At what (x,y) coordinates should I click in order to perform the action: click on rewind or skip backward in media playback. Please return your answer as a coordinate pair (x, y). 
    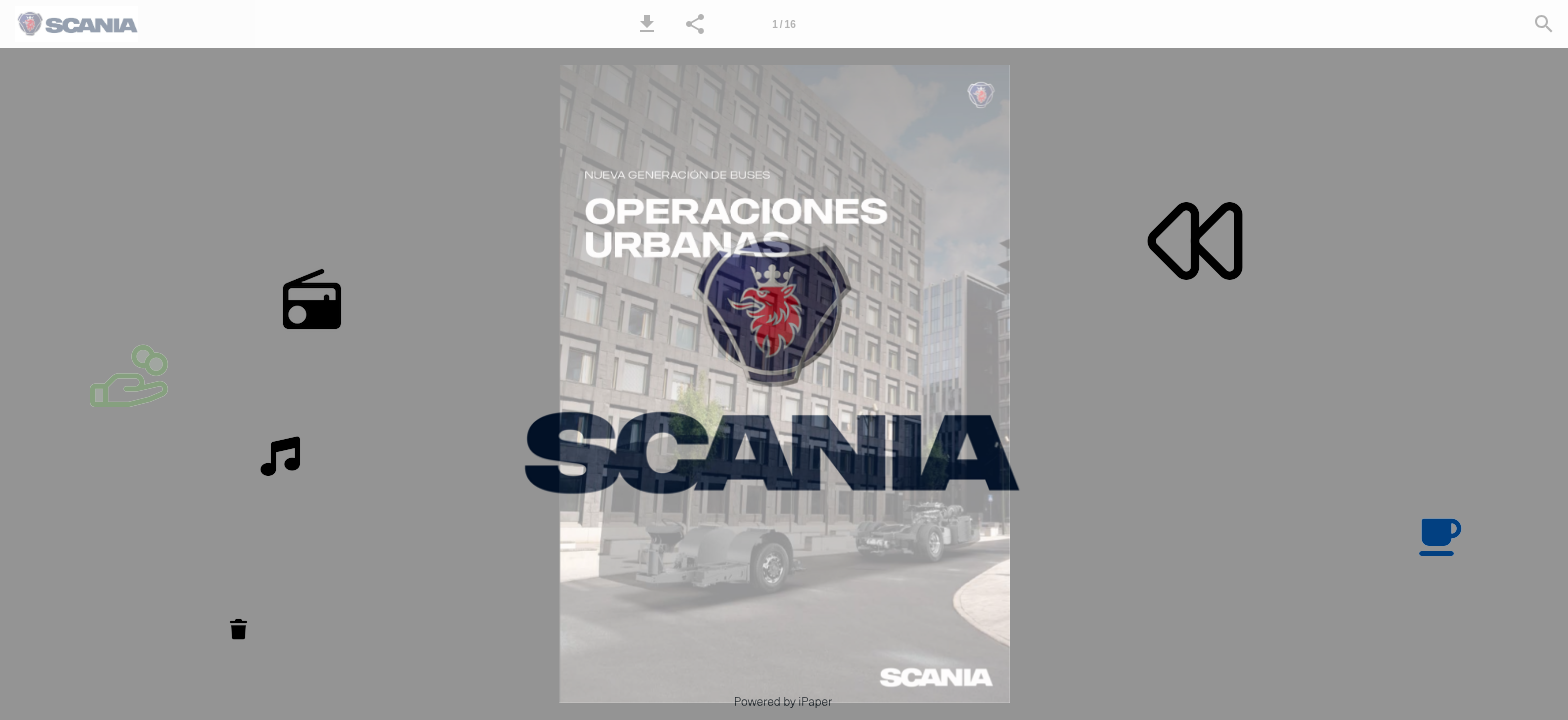
    Looking at the image, I should click on (1195, 241).